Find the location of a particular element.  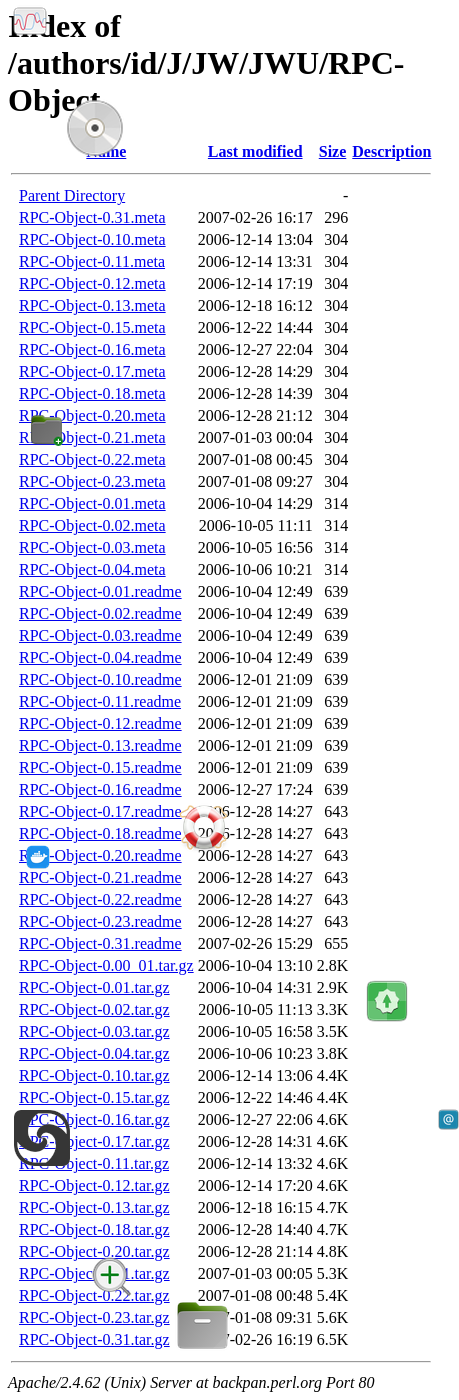

access help documentation or support is located at coordinates (204, 828).